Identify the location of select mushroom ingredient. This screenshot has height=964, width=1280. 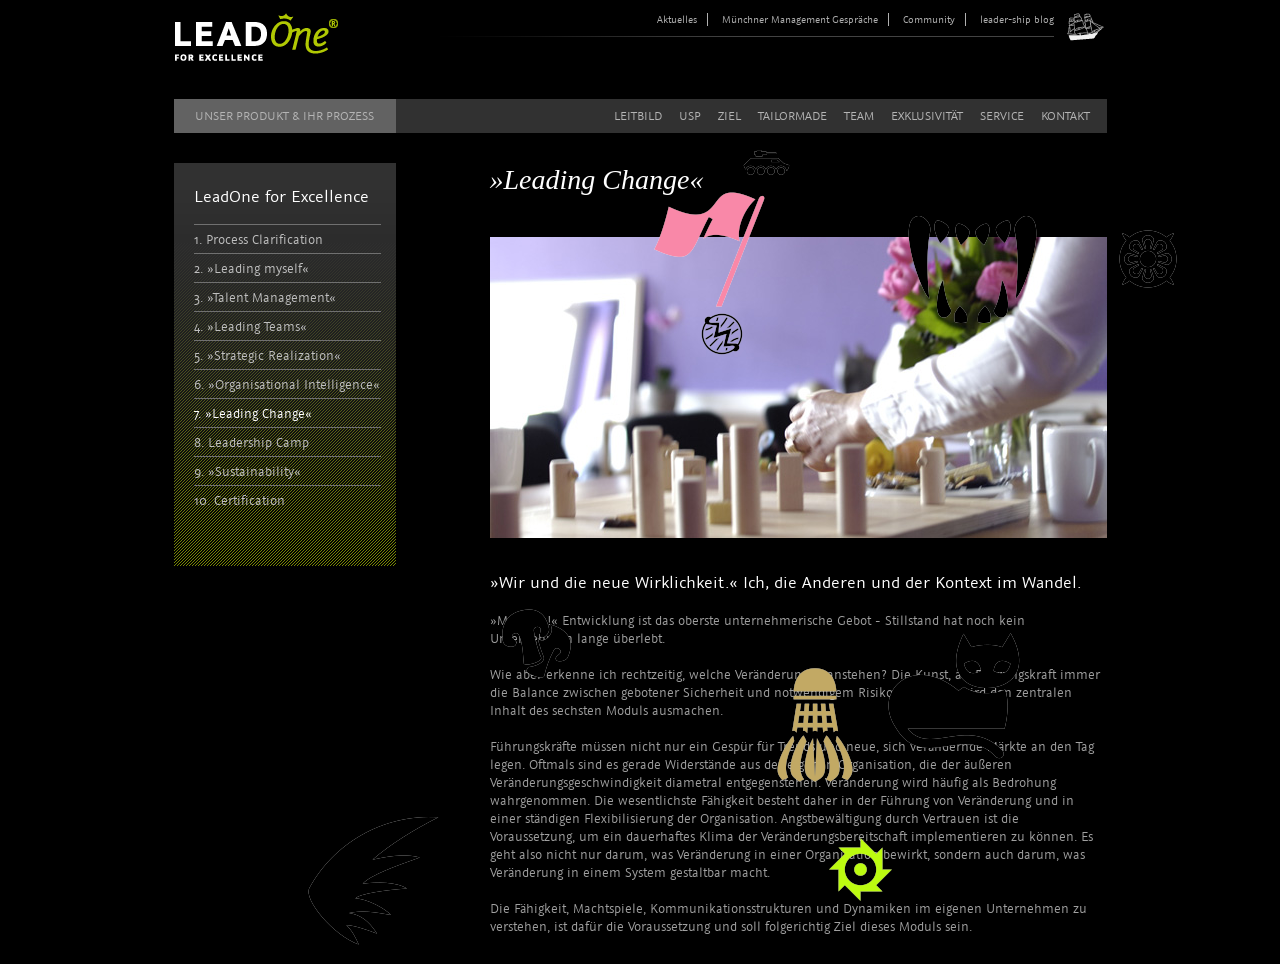
(536, 643).